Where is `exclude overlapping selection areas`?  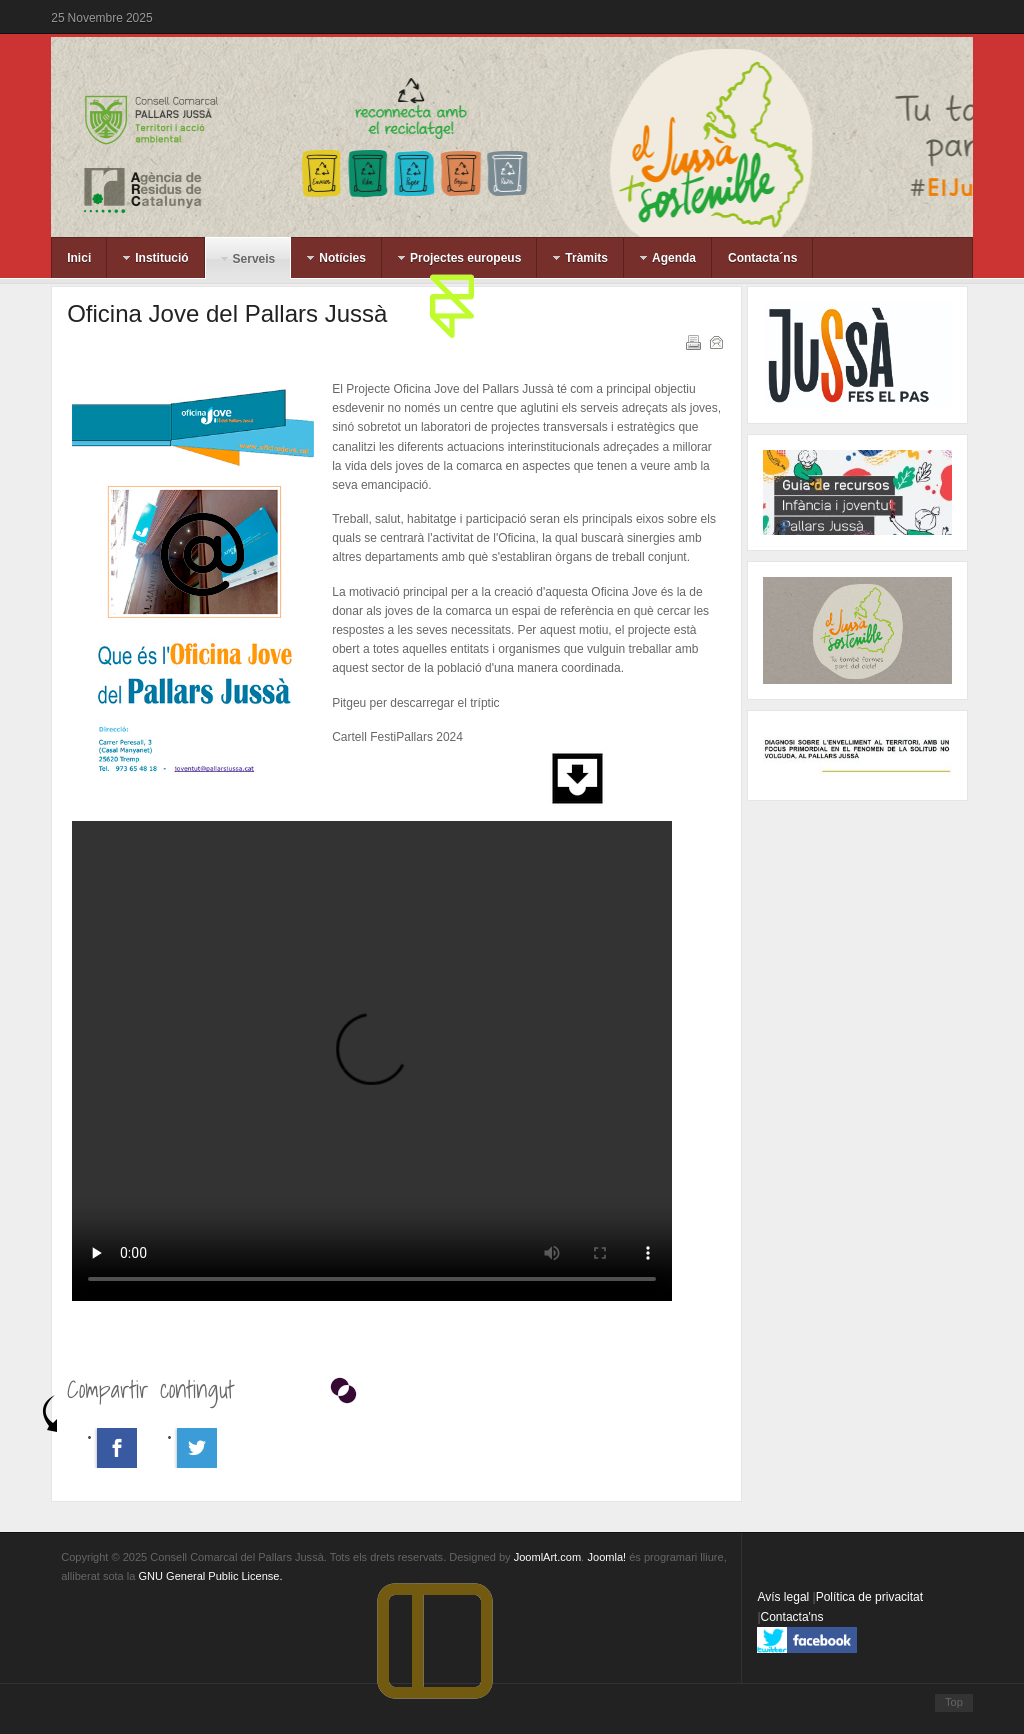 exclude overlapping selection areas is located at coordinates (343, 1390).